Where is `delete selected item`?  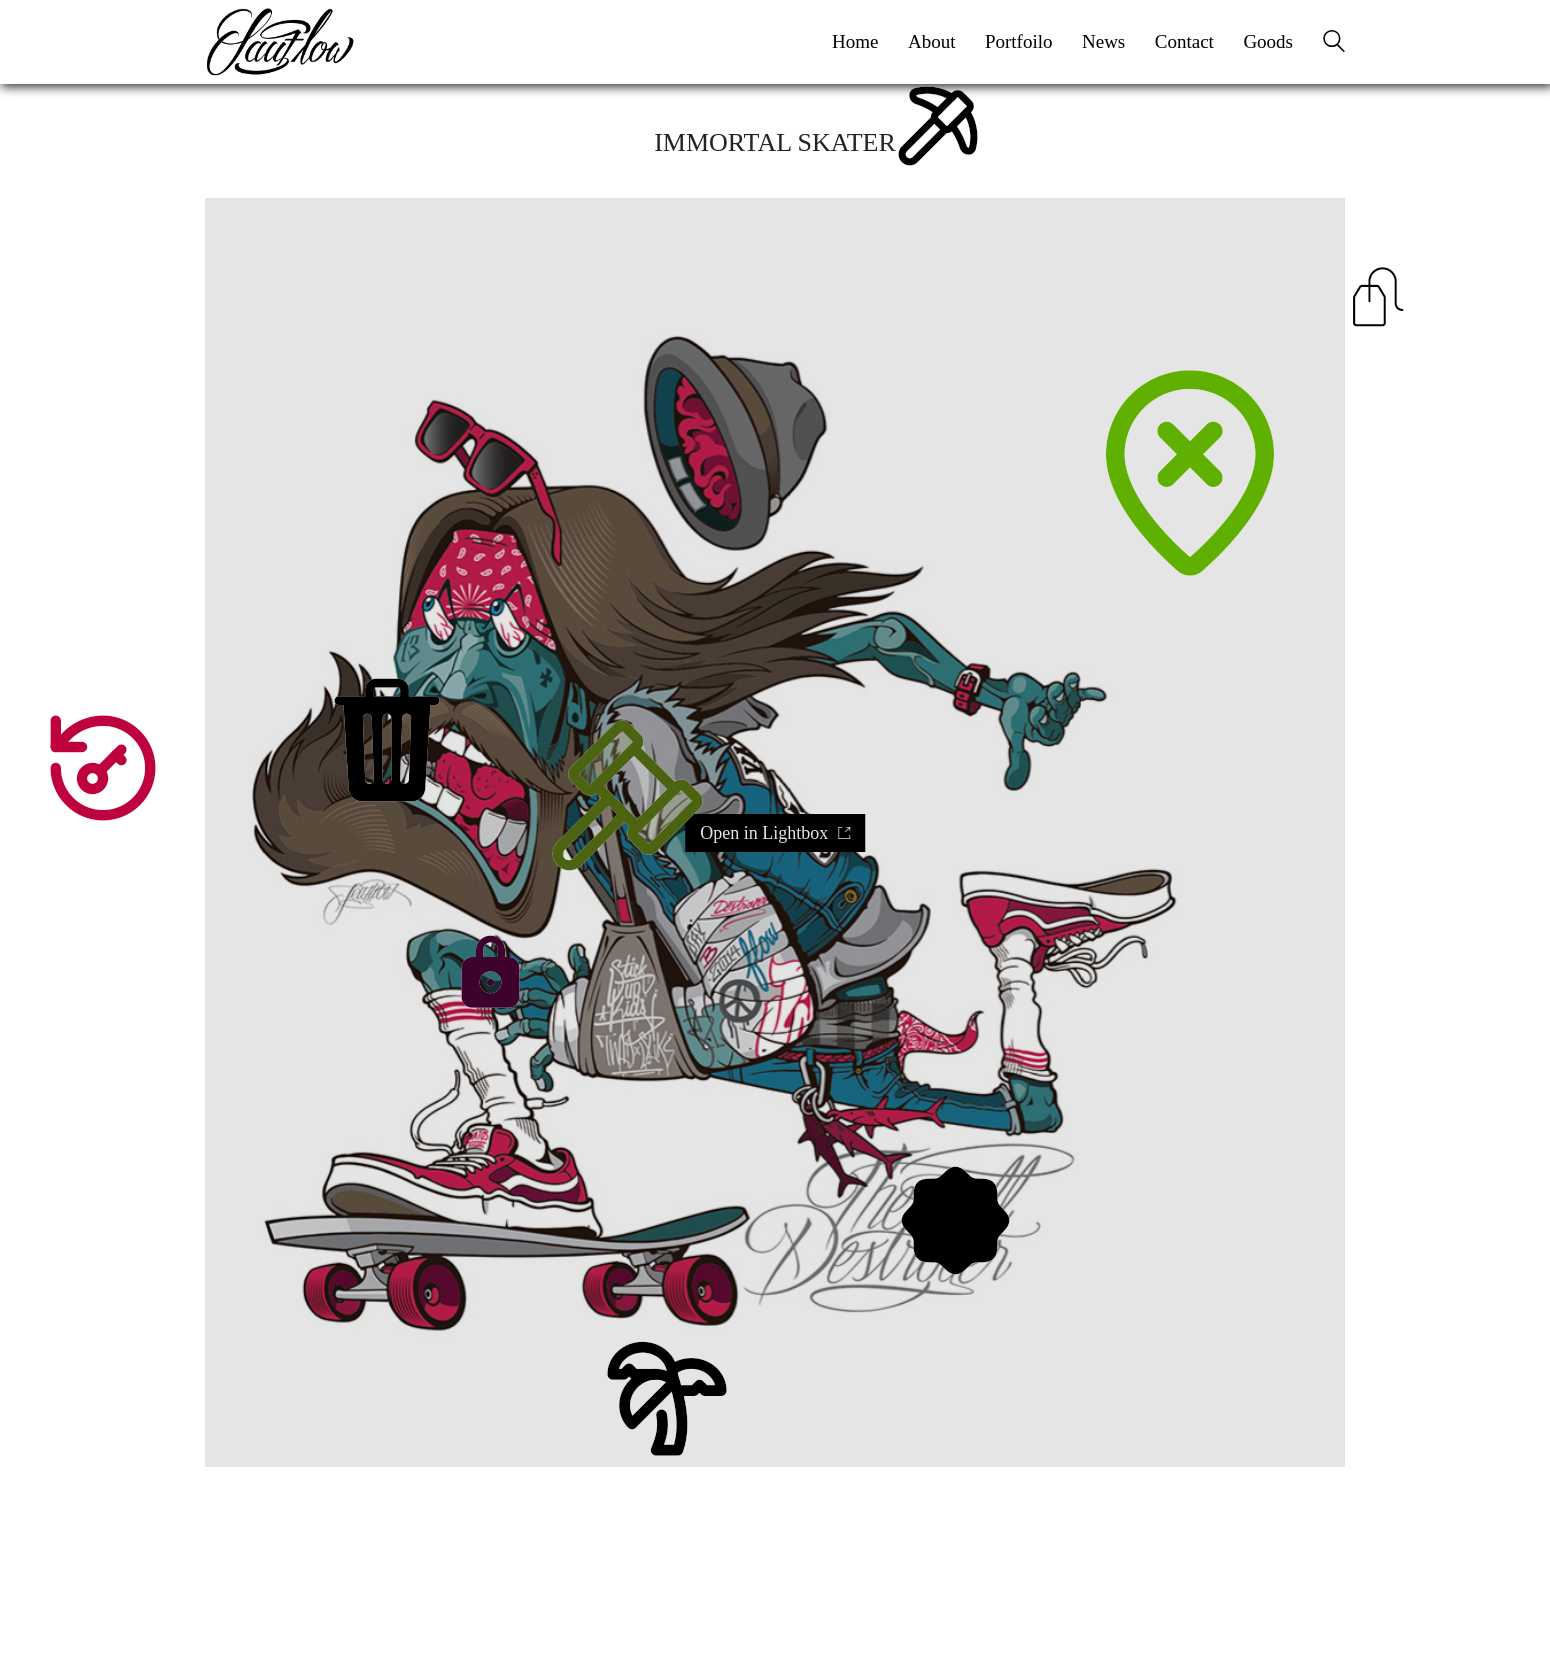
delete selected item is located at coordinates (387, 740).